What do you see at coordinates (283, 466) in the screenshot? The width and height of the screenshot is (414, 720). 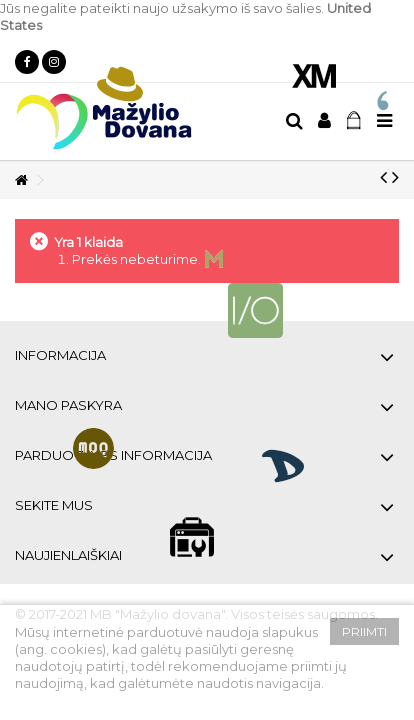 I see `open disroot platform services` at bounding box center [283, 466].